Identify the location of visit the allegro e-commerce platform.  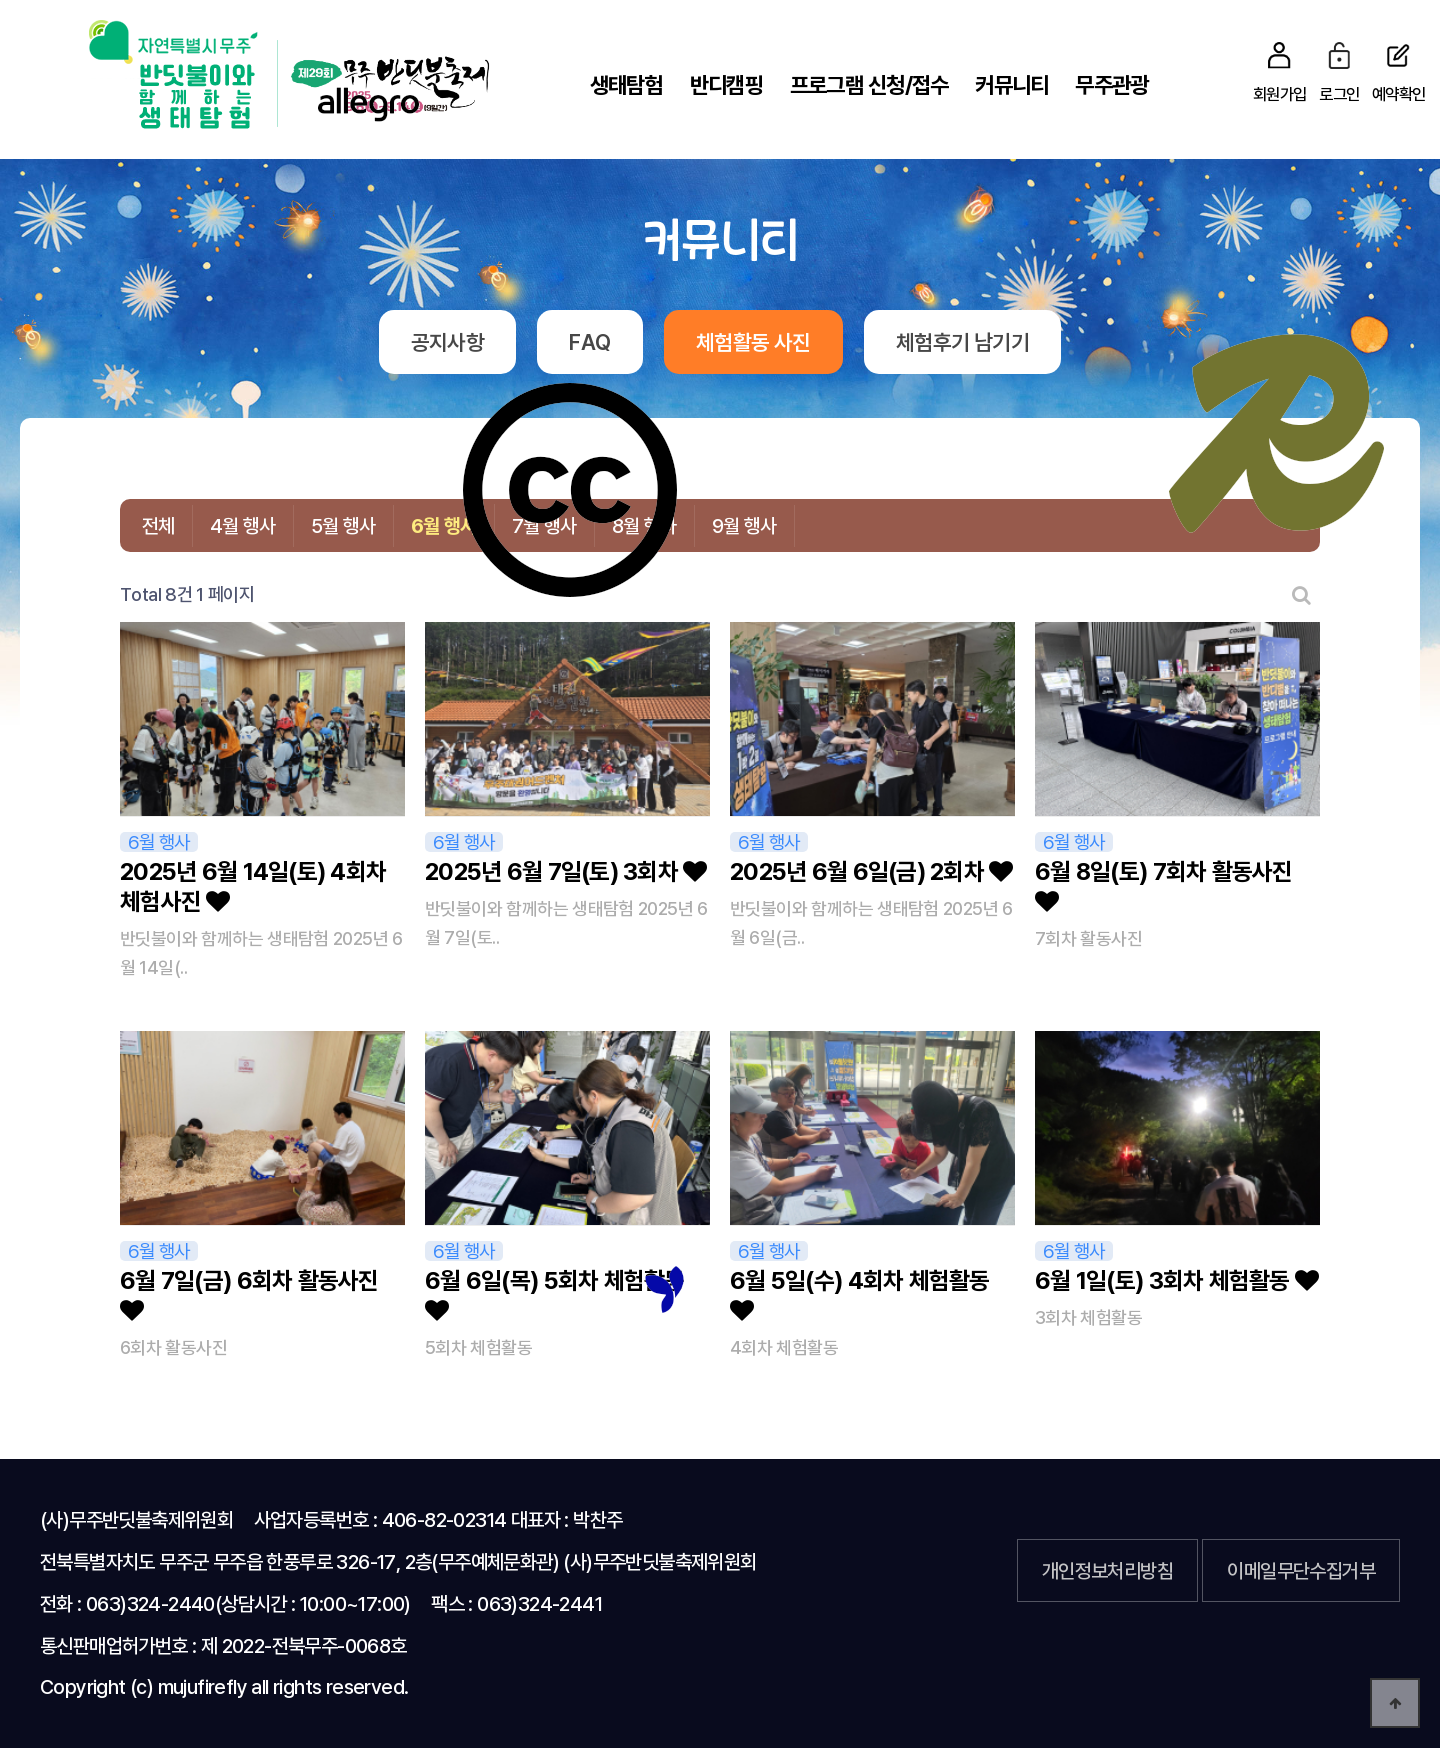
(368, 104).